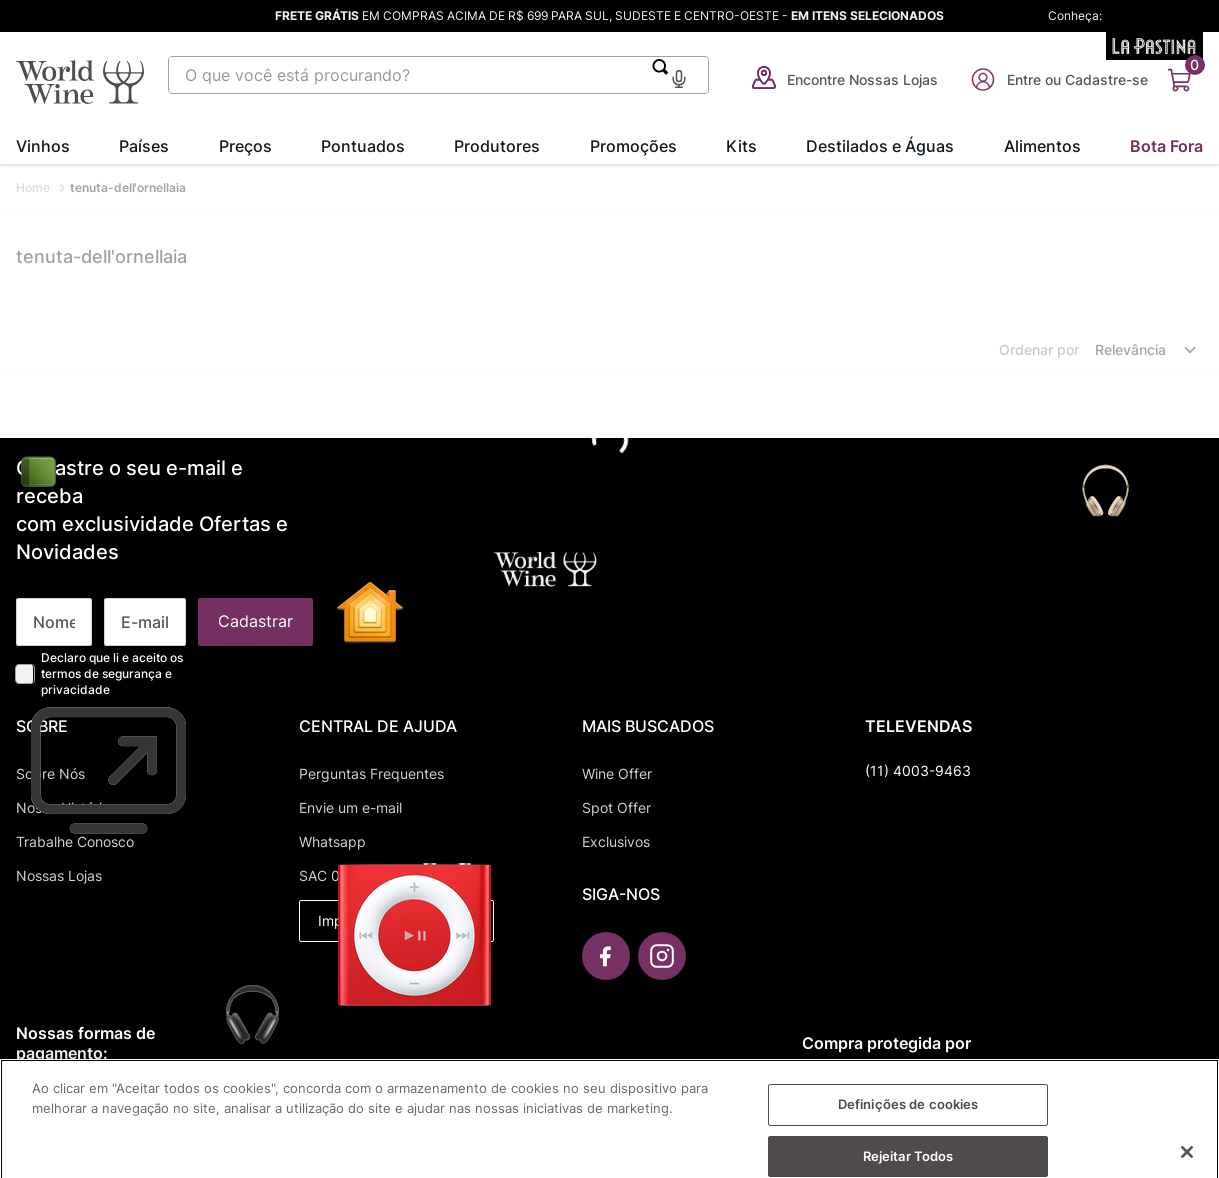  I want to click on connect bluetooth headphones, so click(1105, 490).